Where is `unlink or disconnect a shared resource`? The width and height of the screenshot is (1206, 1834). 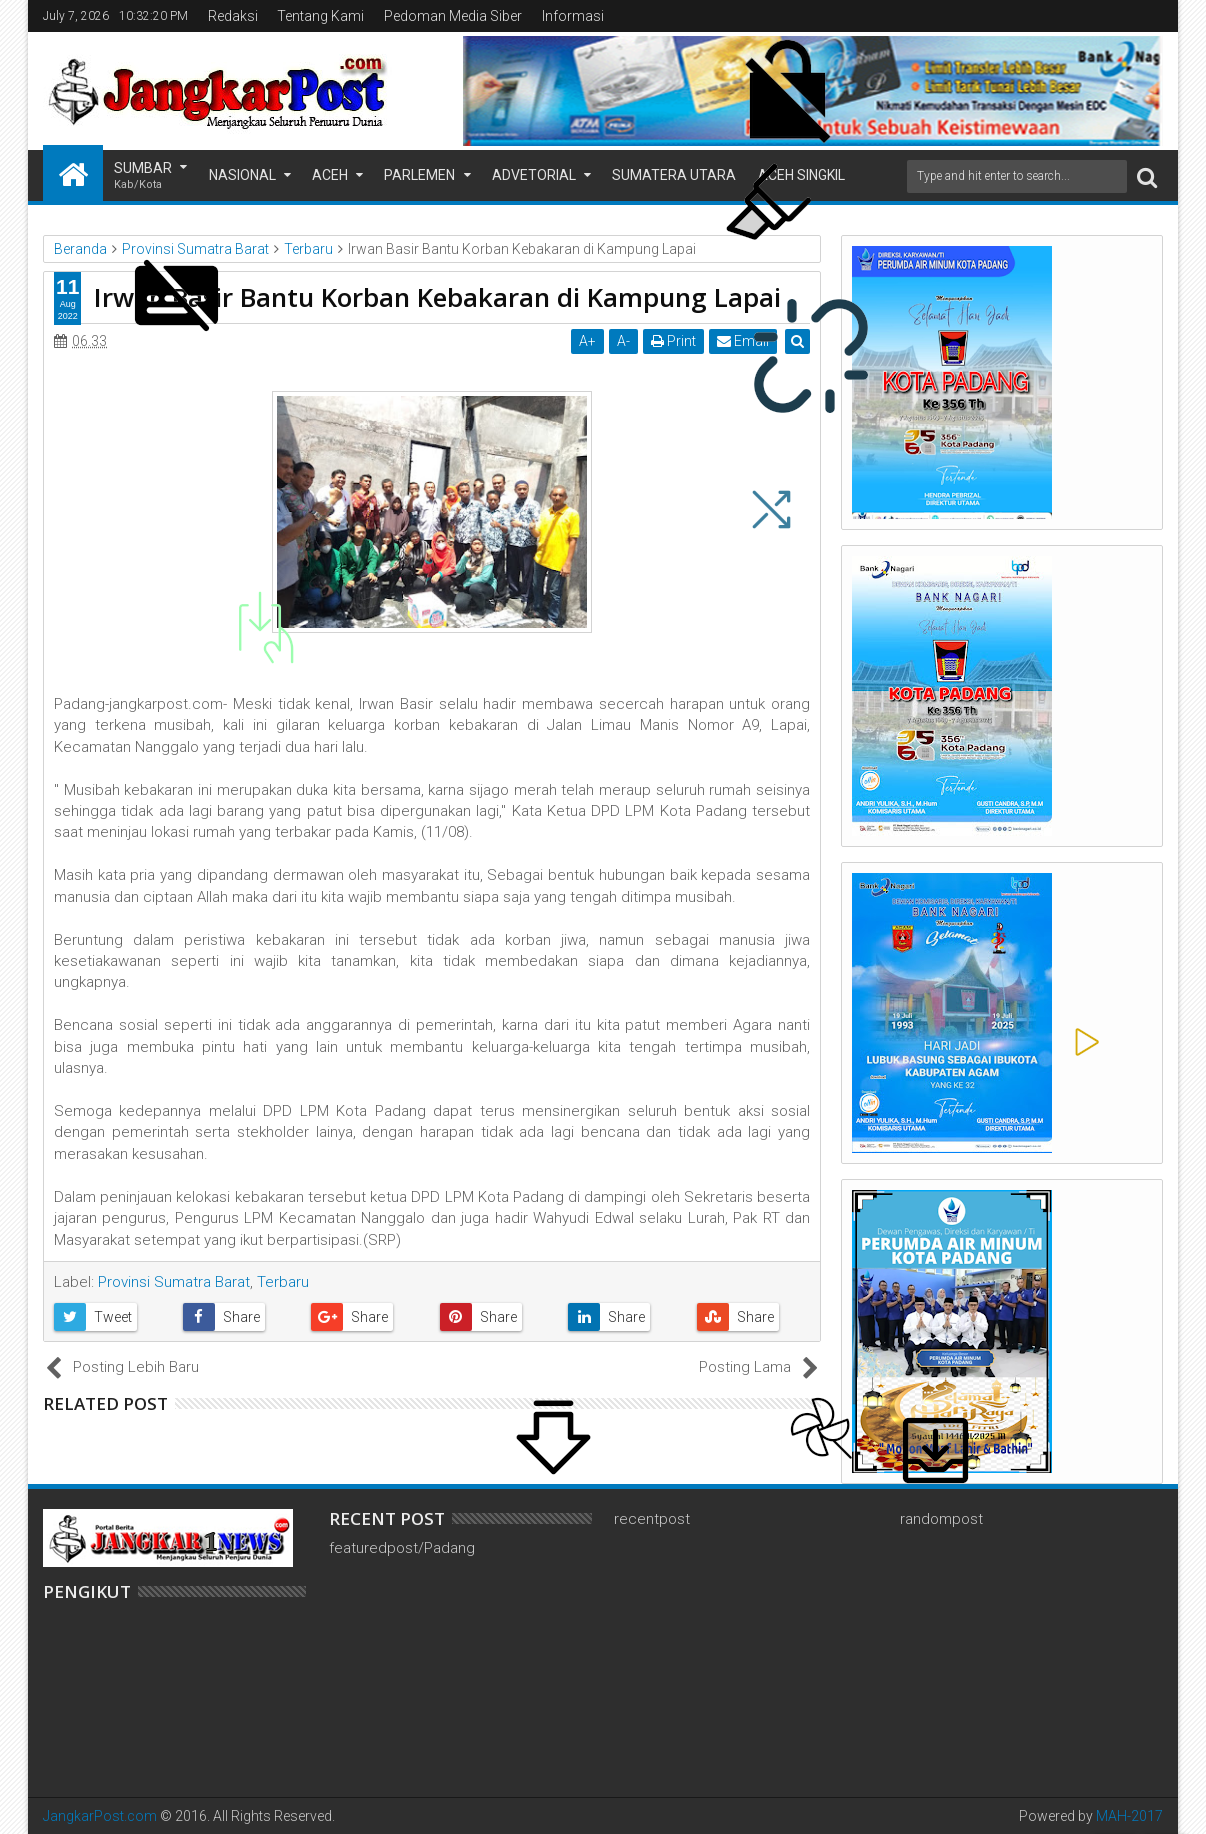
unlink or disconnect a shared resource is located at coordinates (811, 356).